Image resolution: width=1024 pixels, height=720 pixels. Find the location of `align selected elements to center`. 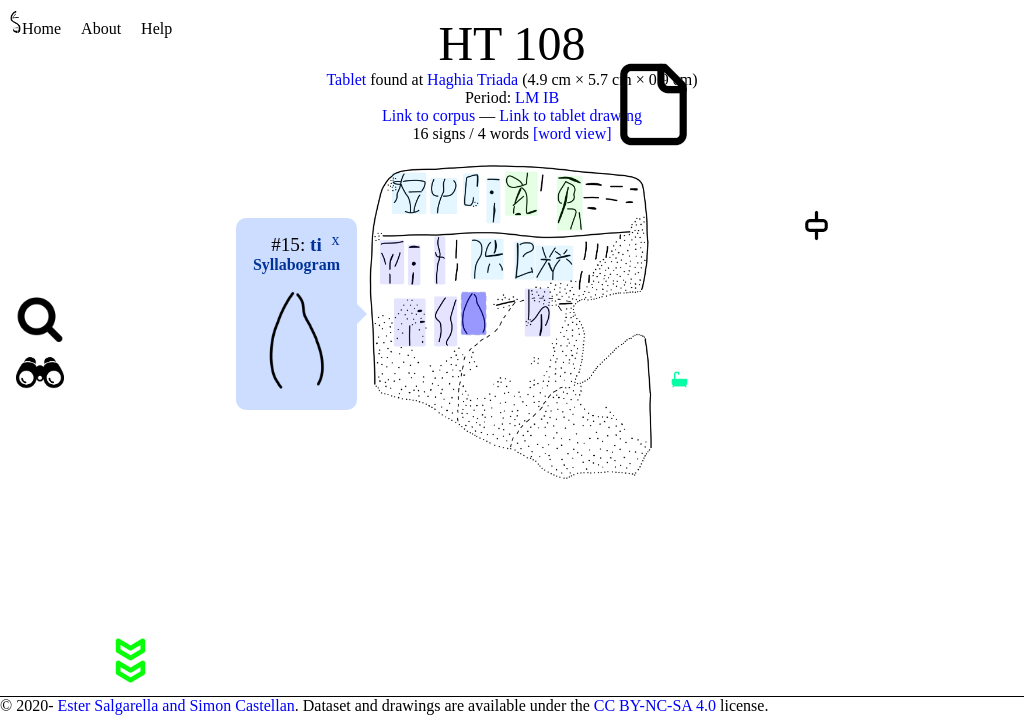

align selected elements to center is located at coordinates (816, 225).